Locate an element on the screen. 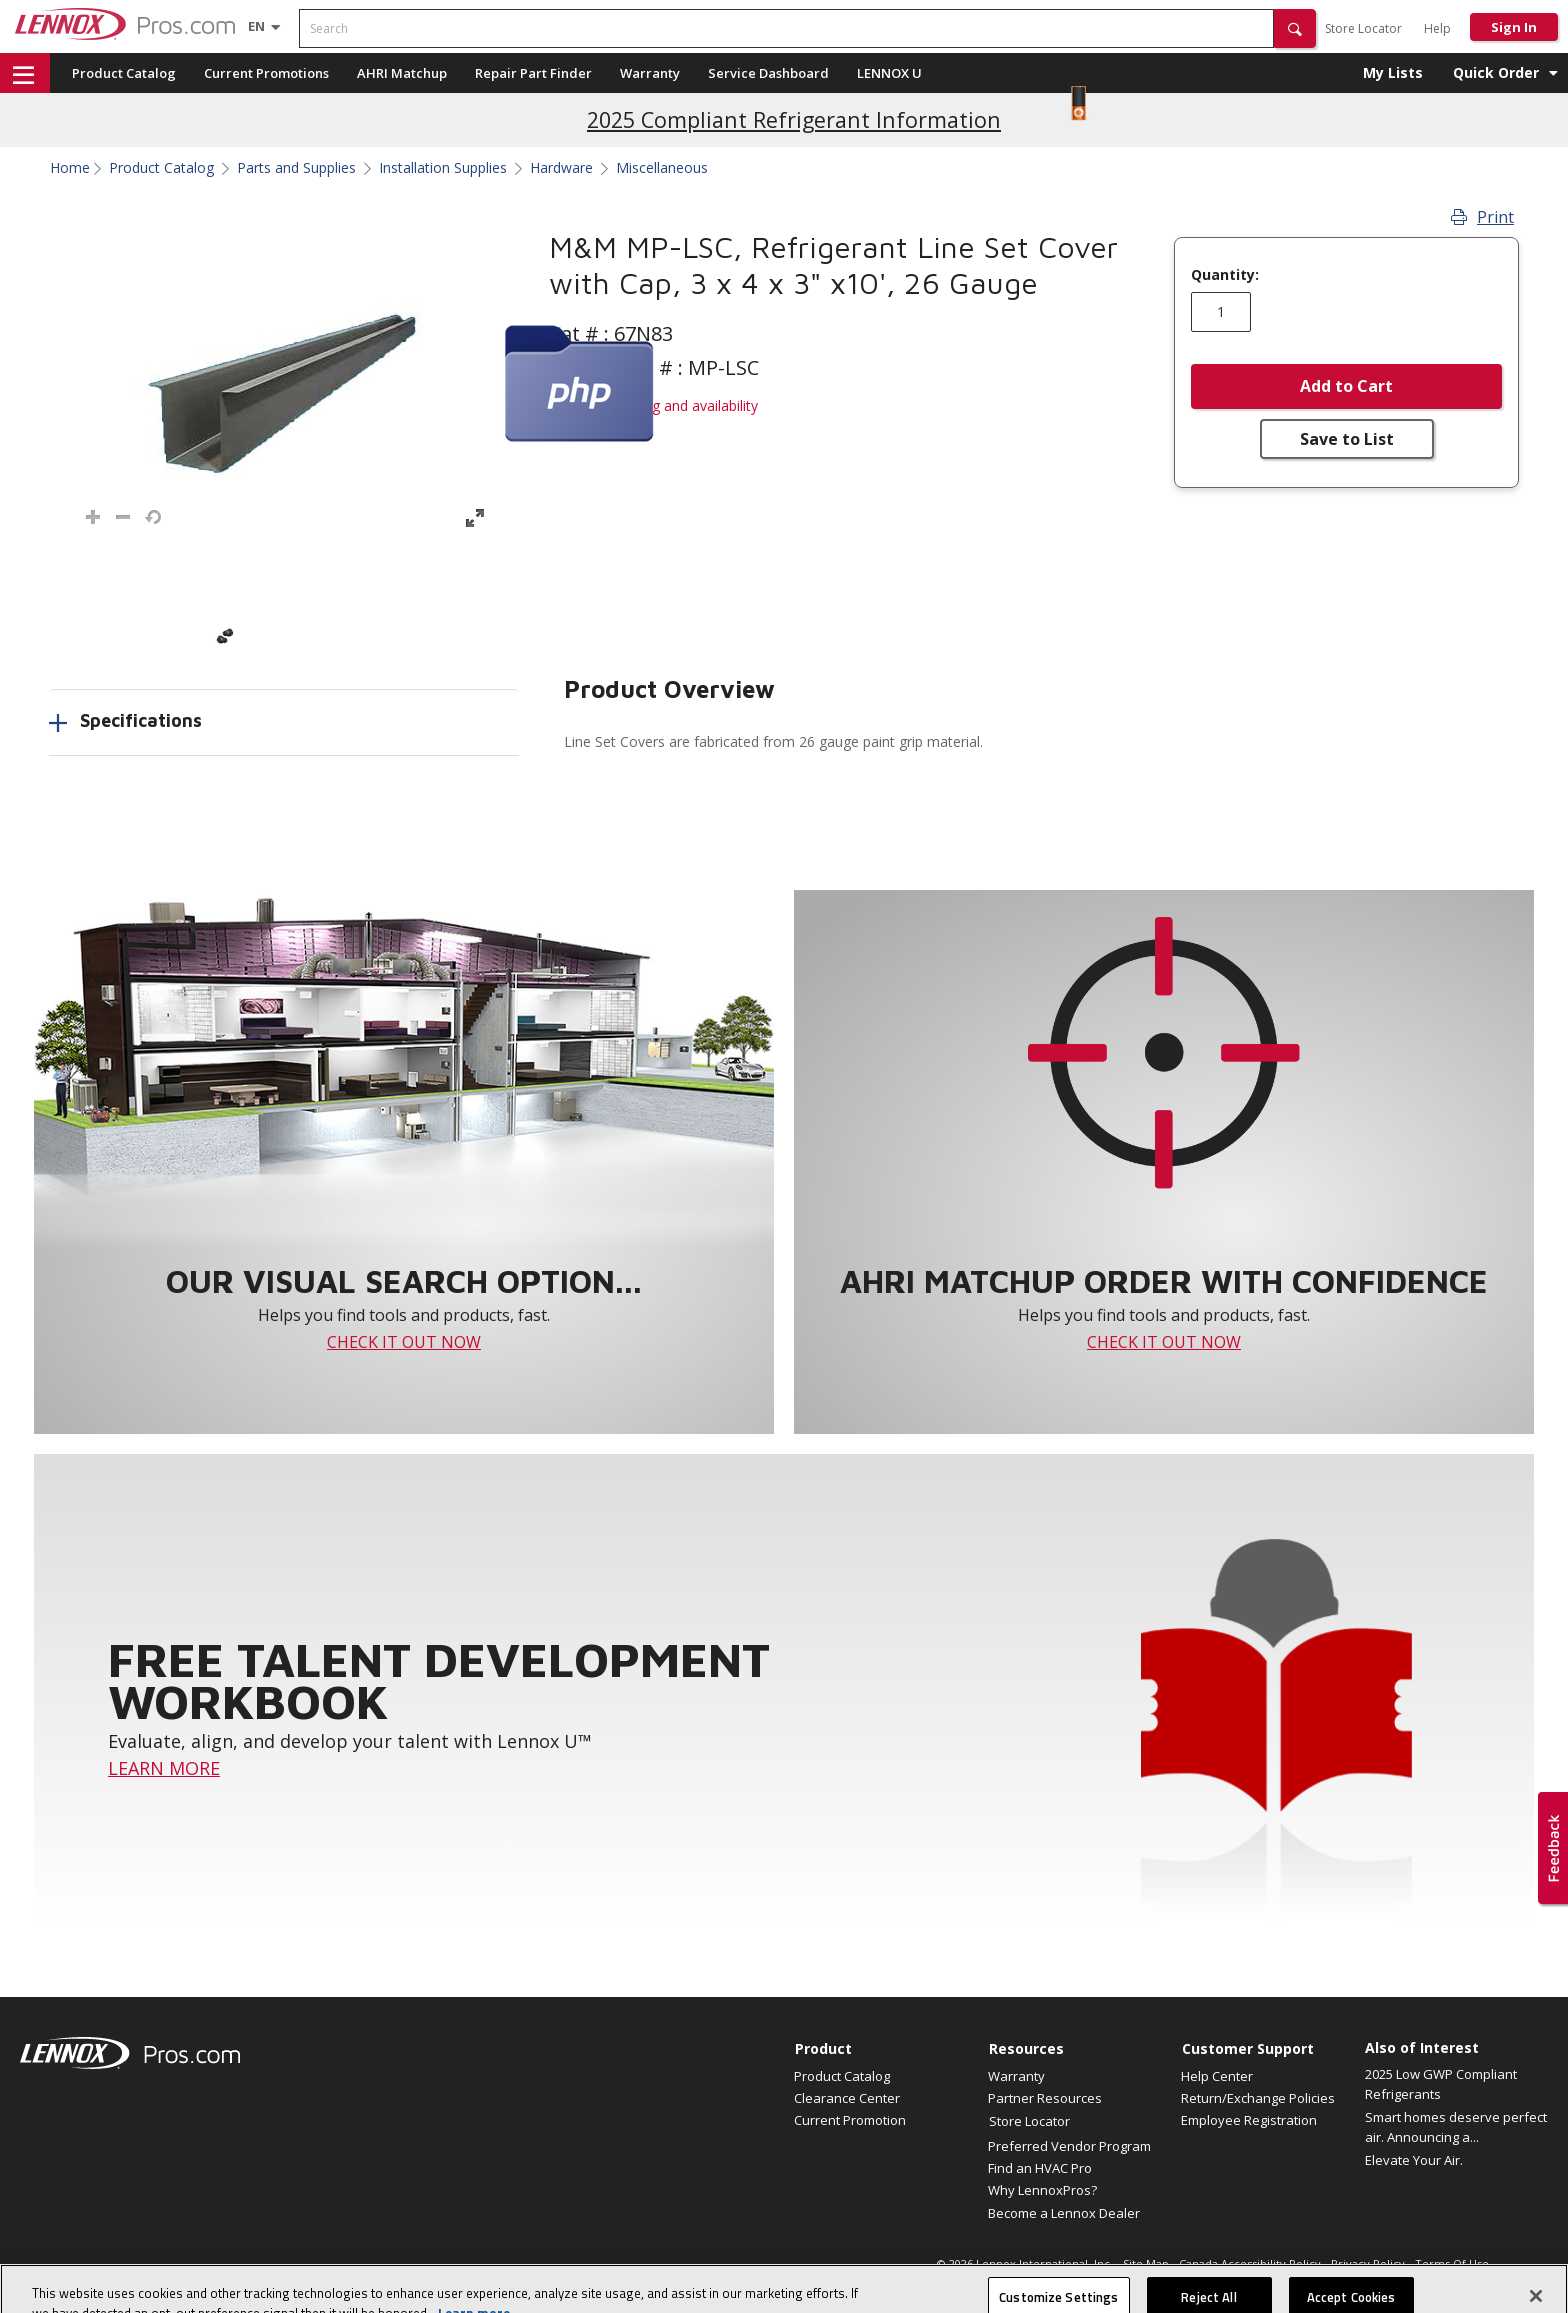 Image resolution: width=1568 pixels, height=2313 pixels. iPod nano device connected is located at coordinates (1078, 103).